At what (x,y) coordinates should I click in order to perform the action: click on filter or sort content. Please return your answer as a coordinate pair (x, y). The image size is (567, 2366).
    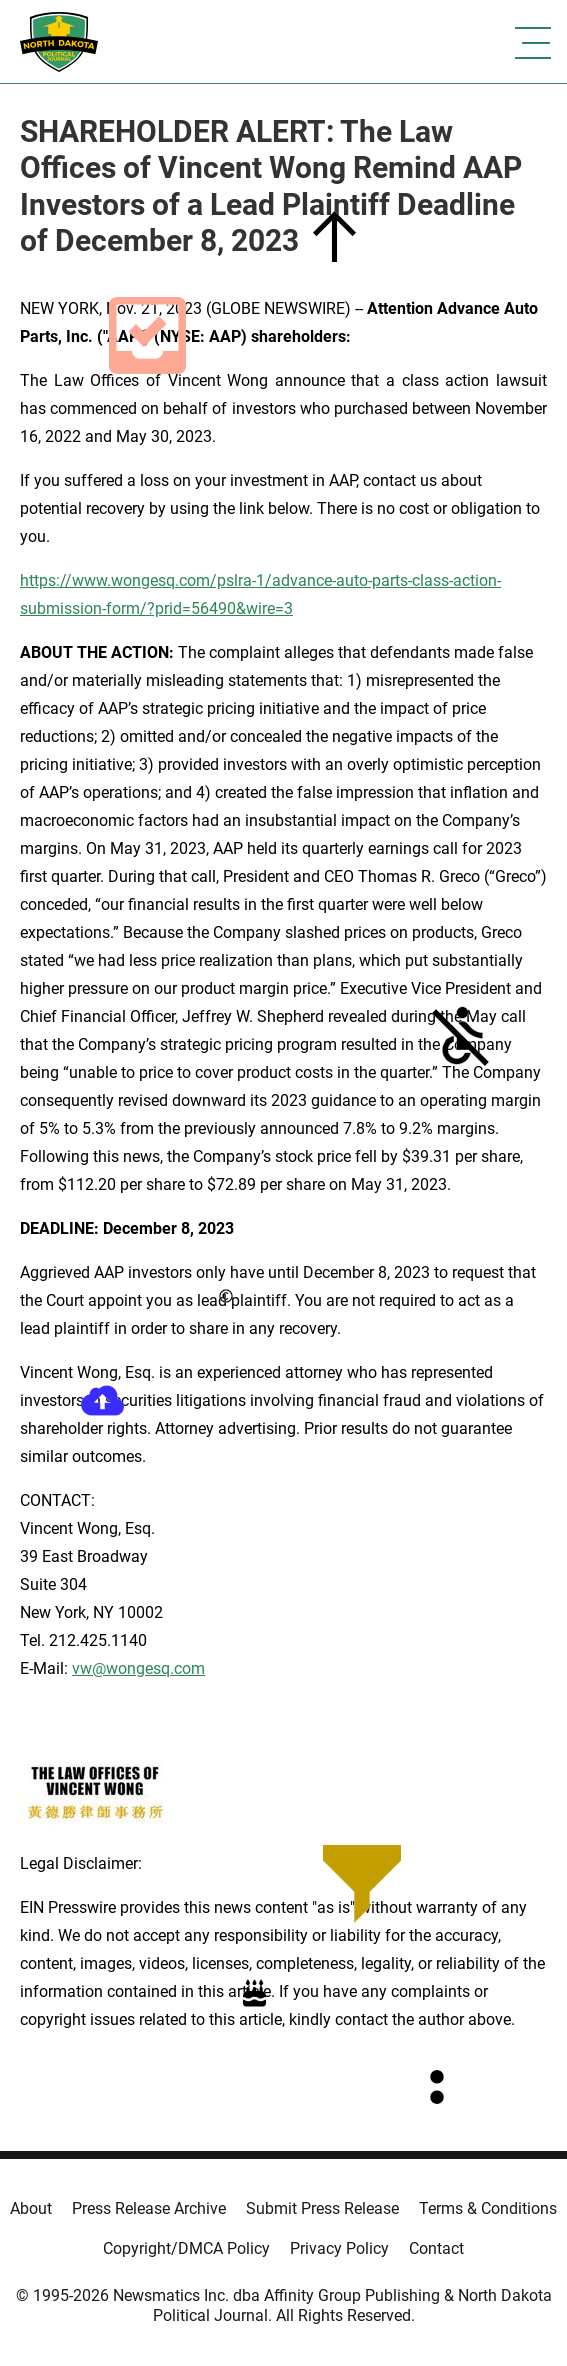
    Looking at the image, I should click on (362, 1884).